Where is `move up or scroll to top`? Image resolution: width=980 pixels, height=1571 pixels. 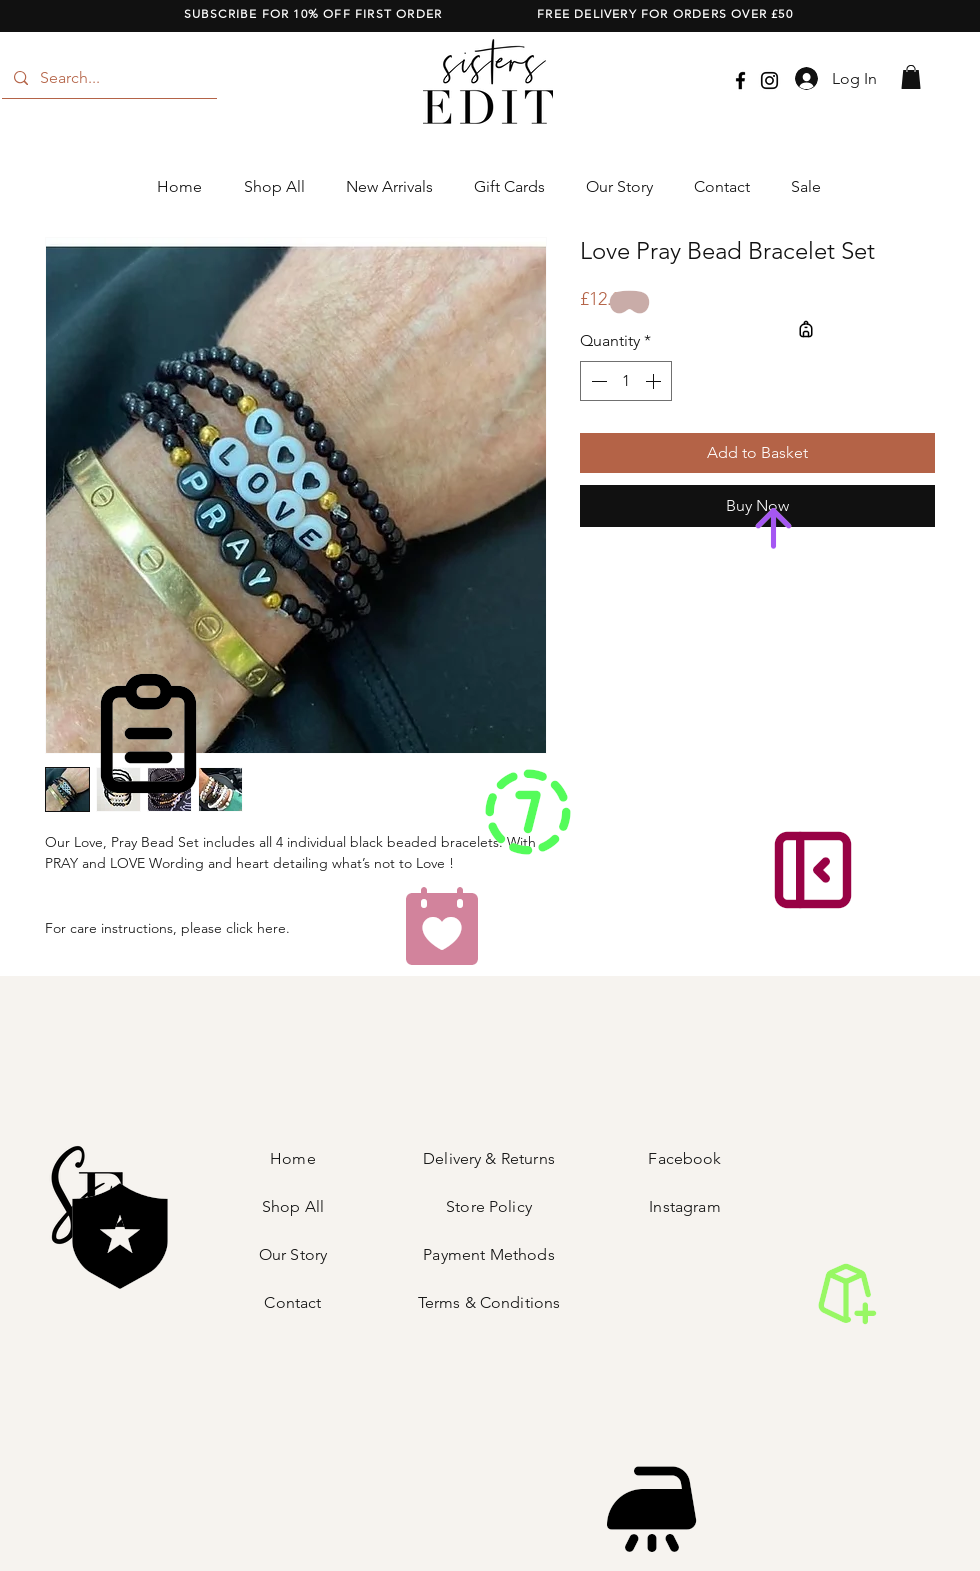
move up or scroll to top is located at coordinates (773, 528).